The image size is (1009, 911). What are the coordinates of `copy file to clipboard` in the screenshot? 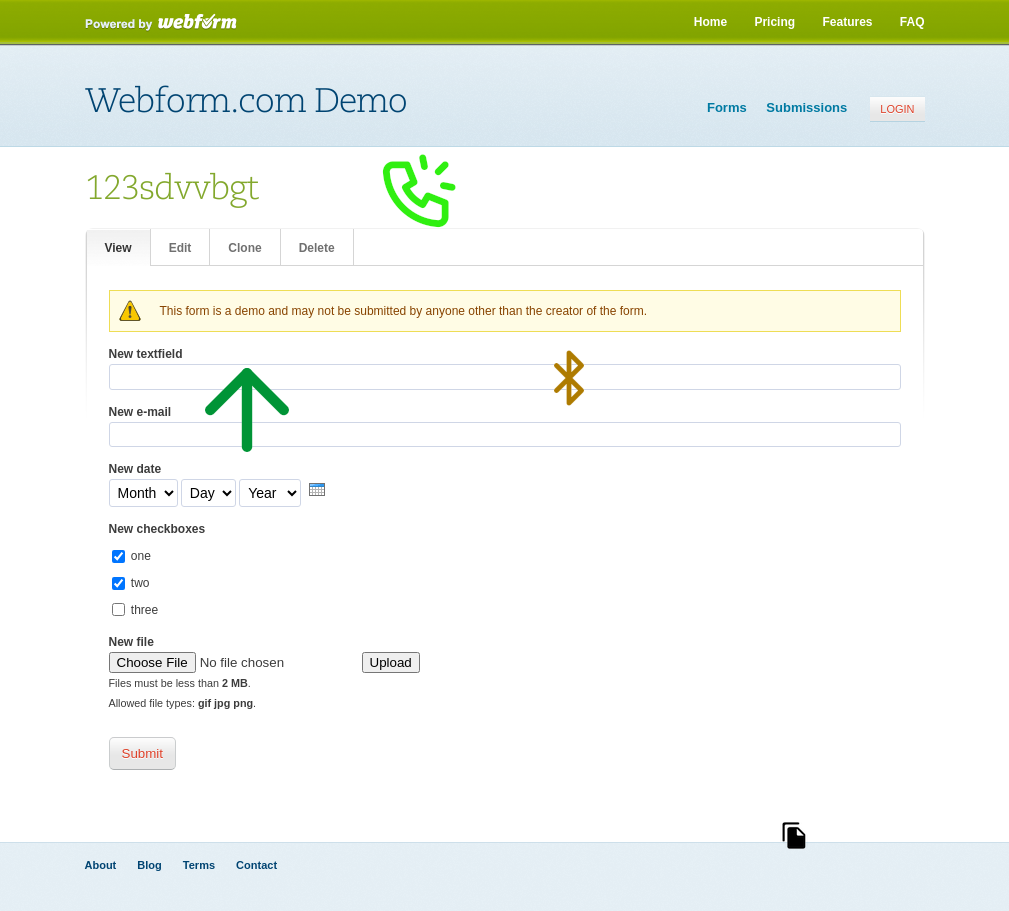 It's located at (794, 835).